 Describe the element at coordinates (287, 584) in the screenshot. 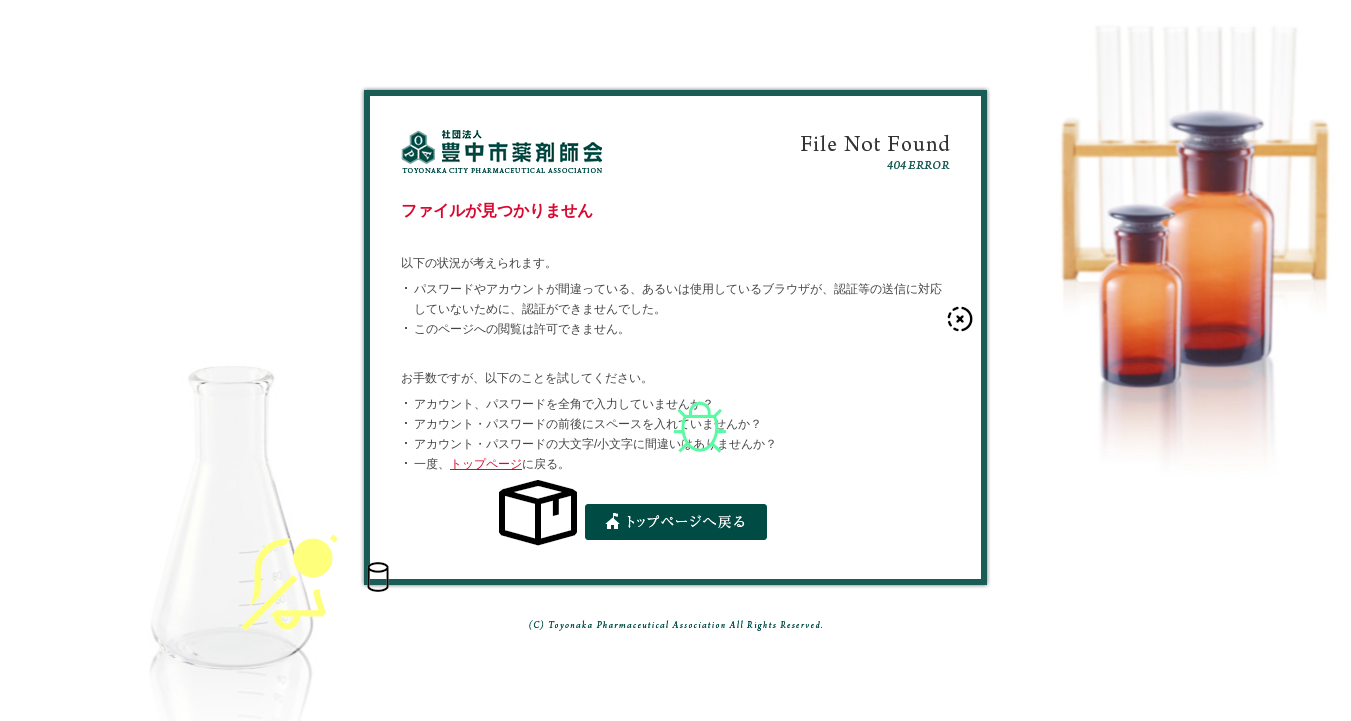

I see `notifications are muted but unread alerts exist` at that location.